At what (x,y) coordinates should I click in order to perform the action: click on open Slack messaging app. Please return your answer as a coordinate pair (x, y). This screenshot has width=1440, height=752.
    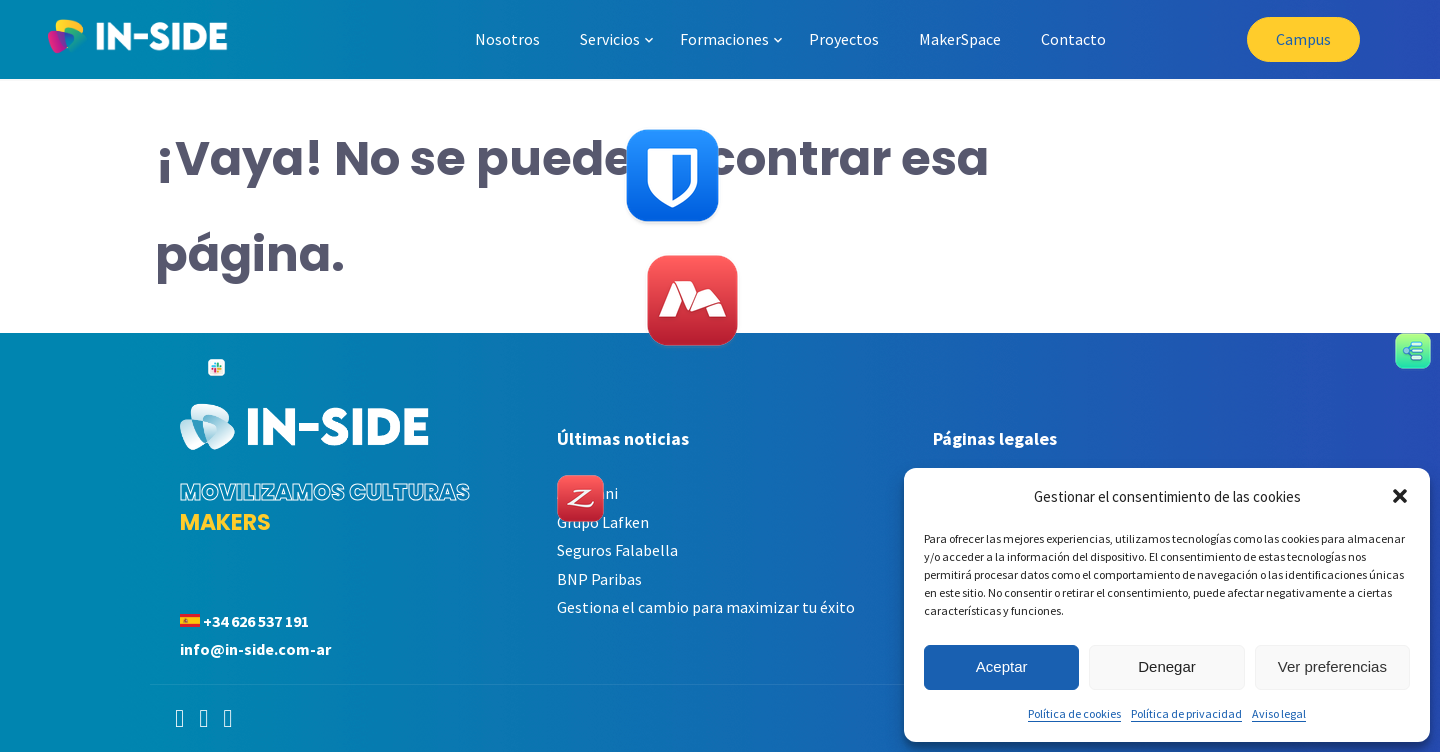
    Looking at the image, I should click on (216, 367).